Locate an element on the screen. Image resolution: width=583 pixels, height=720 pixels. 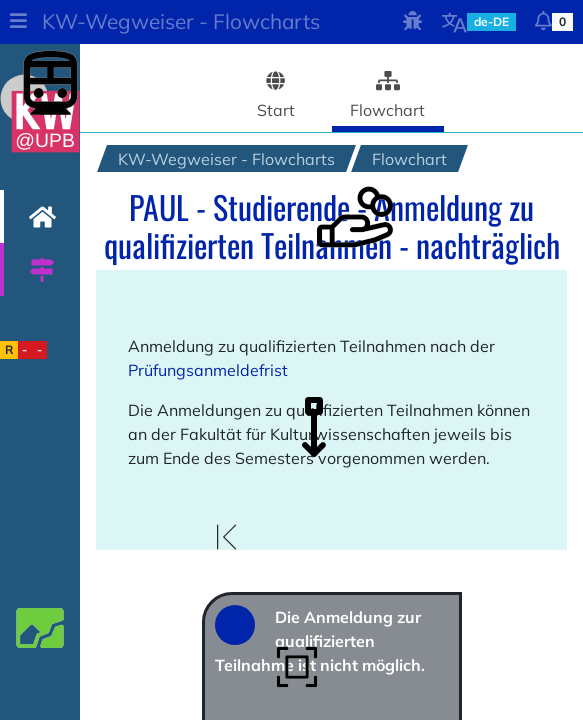
navigate to the beginning or first item is located at coordinates (226, 537).